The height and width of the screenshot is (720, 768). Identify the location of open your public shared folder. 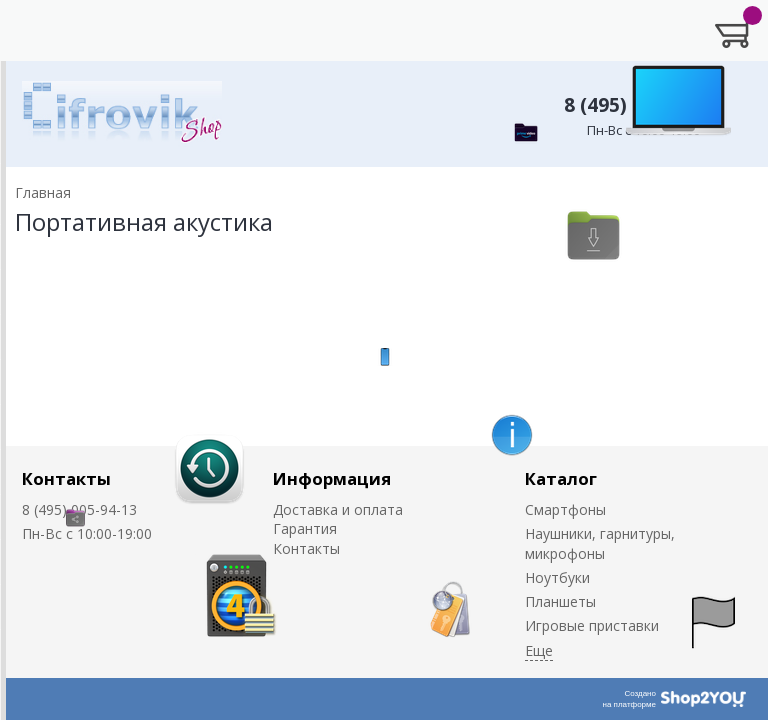
(75, 517).